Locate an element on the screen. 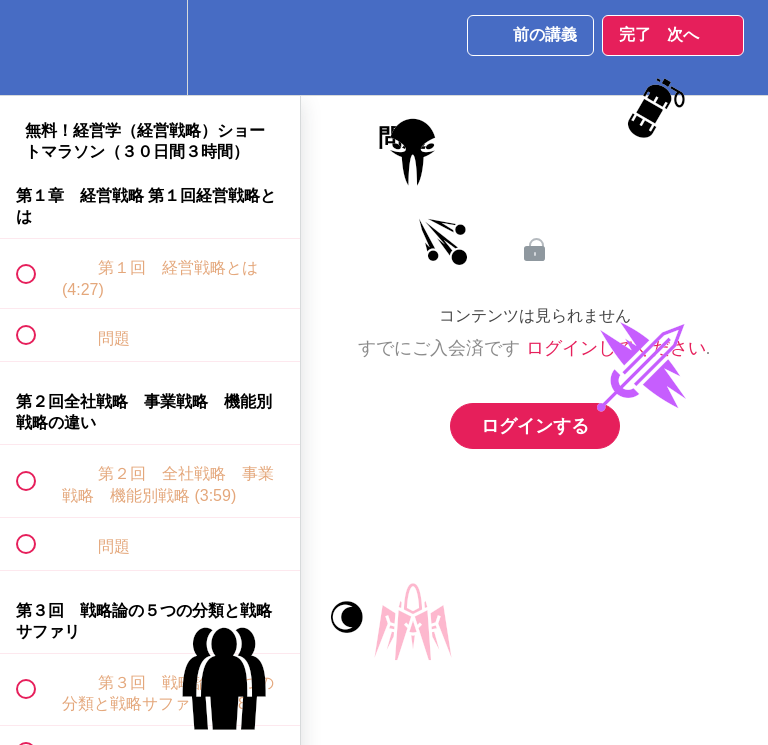  backup or sync your team data is located at coordinates (224, 678).